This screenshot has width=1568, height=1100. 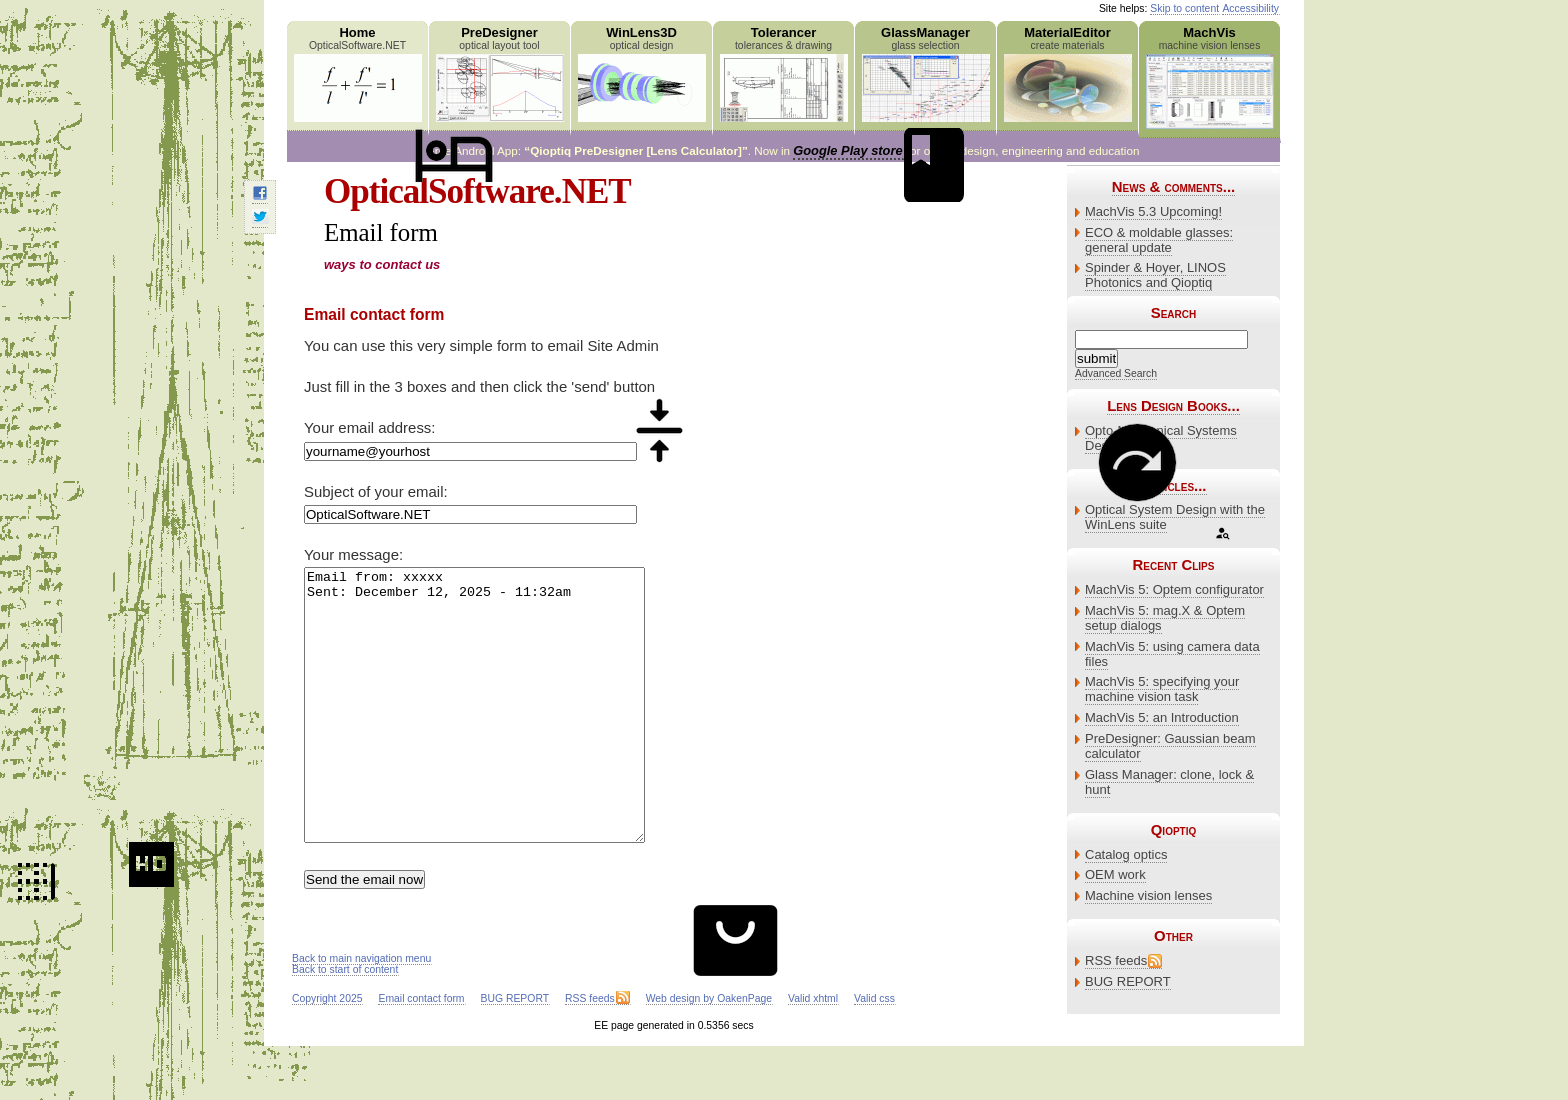 What do you see at coordinates (735, 940) in the screenshot?
I see `view your shopping bag` at bounding box center [735, 940].